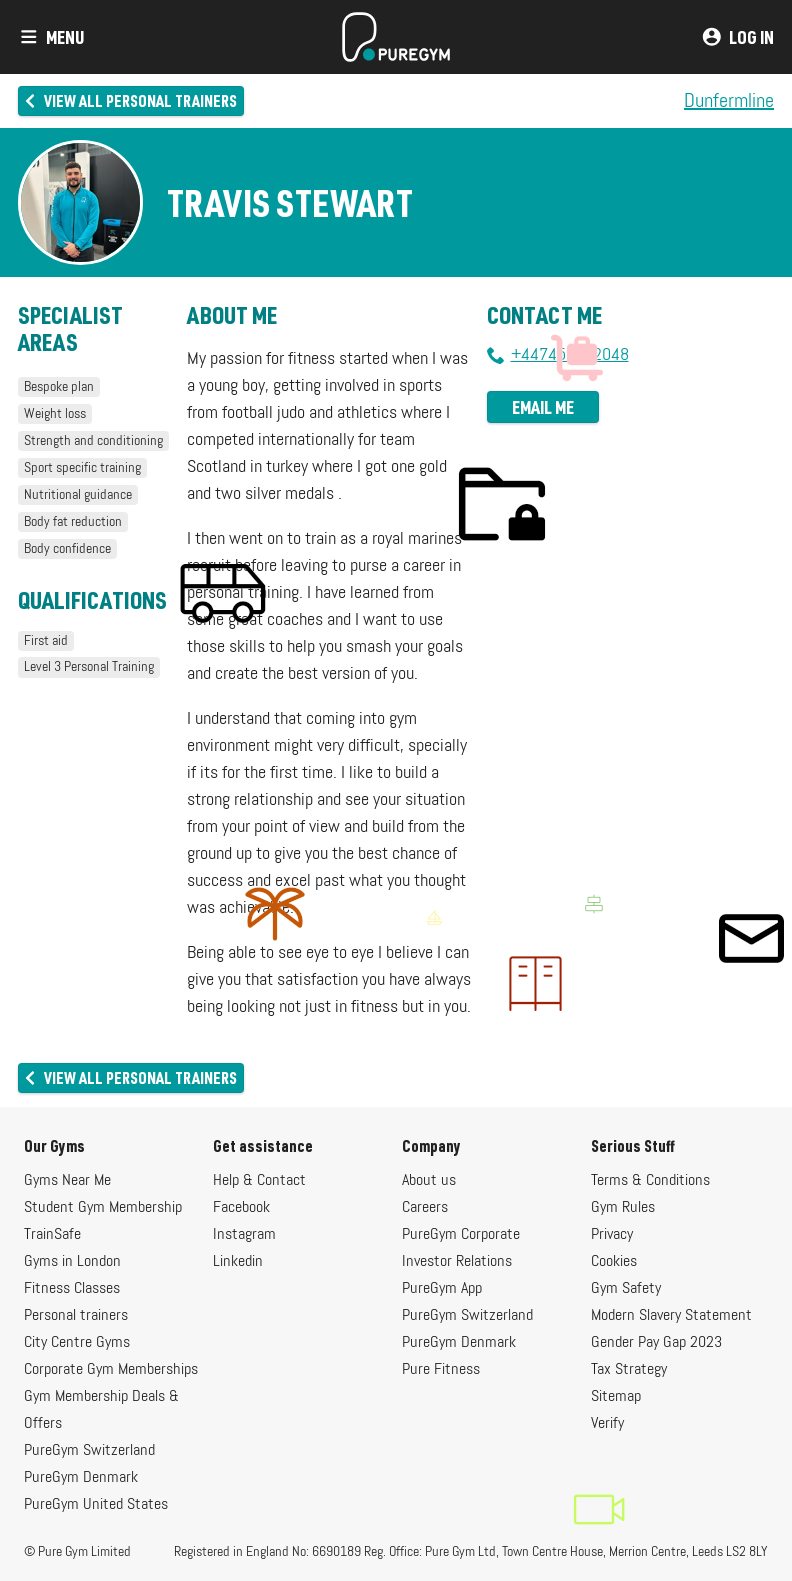 The width and height of the screenshot is (792, 1581). Describe the element at coordinates (220, 592) in the screenshot. I see `track delivery or shipping status` at that location.